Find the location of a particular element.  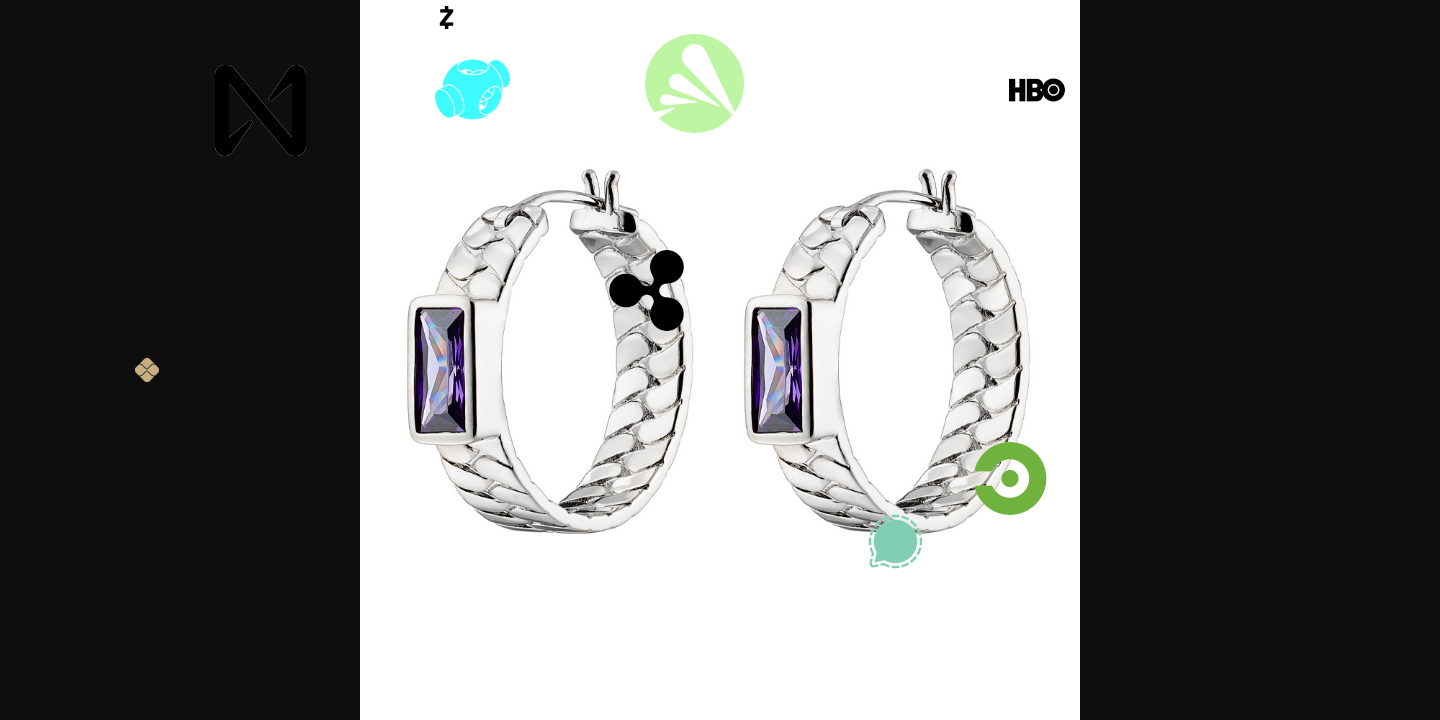

pix instant payment system logo is located at coordinates (147, 370).